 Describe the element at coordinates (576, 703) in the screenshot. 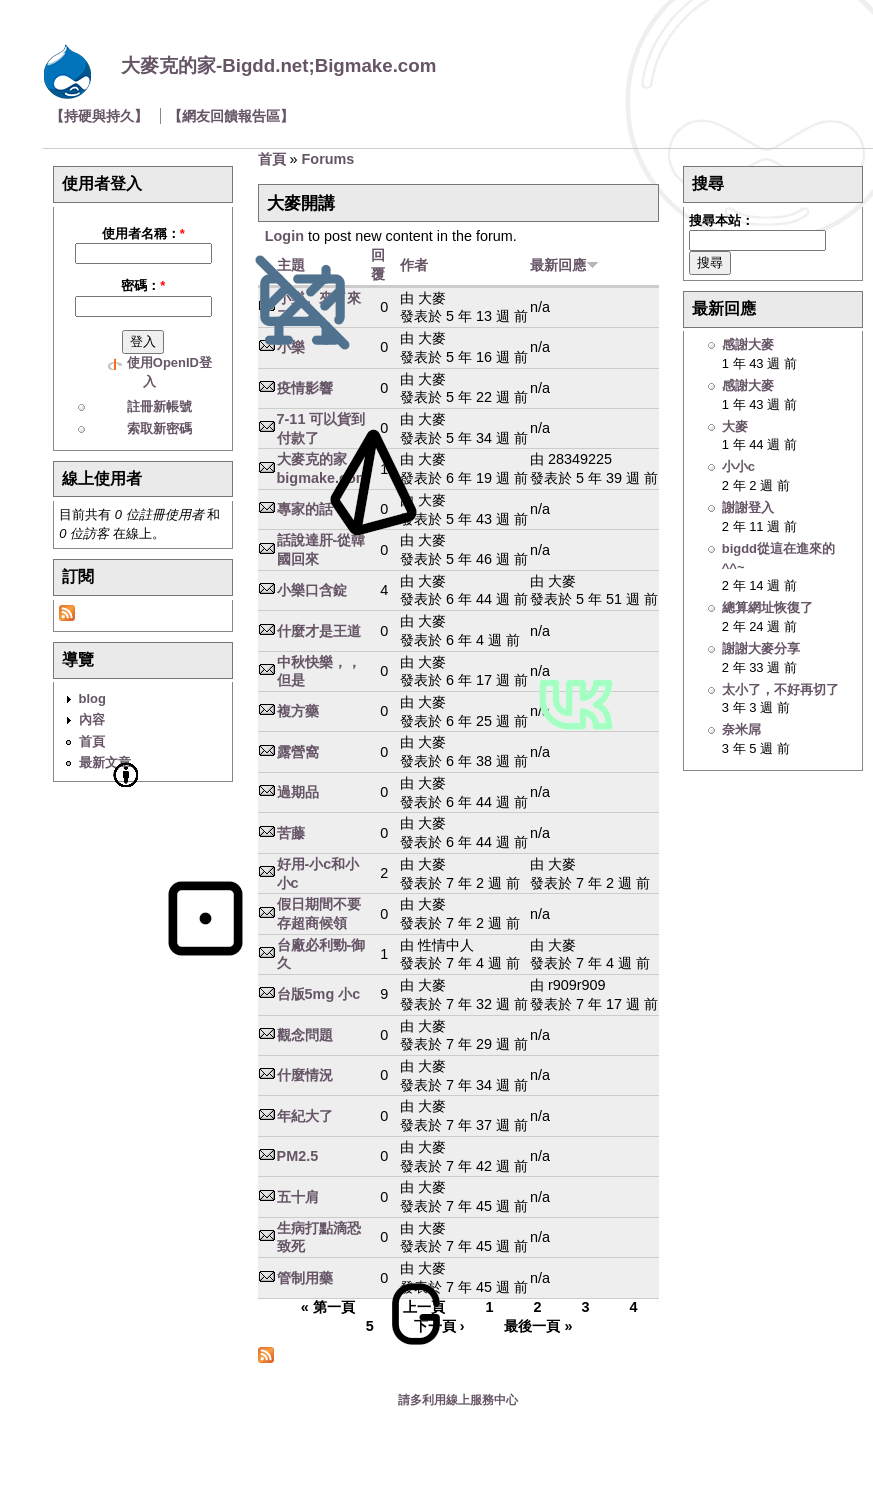

I see `open VK social network` at that location.